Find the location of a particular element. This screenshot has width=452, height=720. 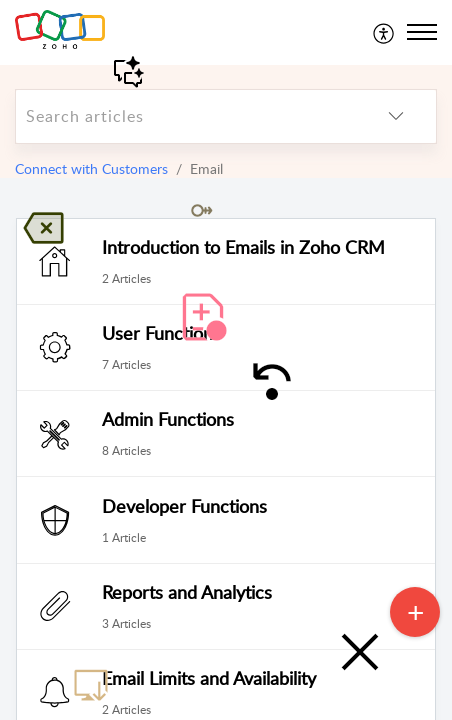

start an AI-powered conversation is located at coordinates (128, 72).